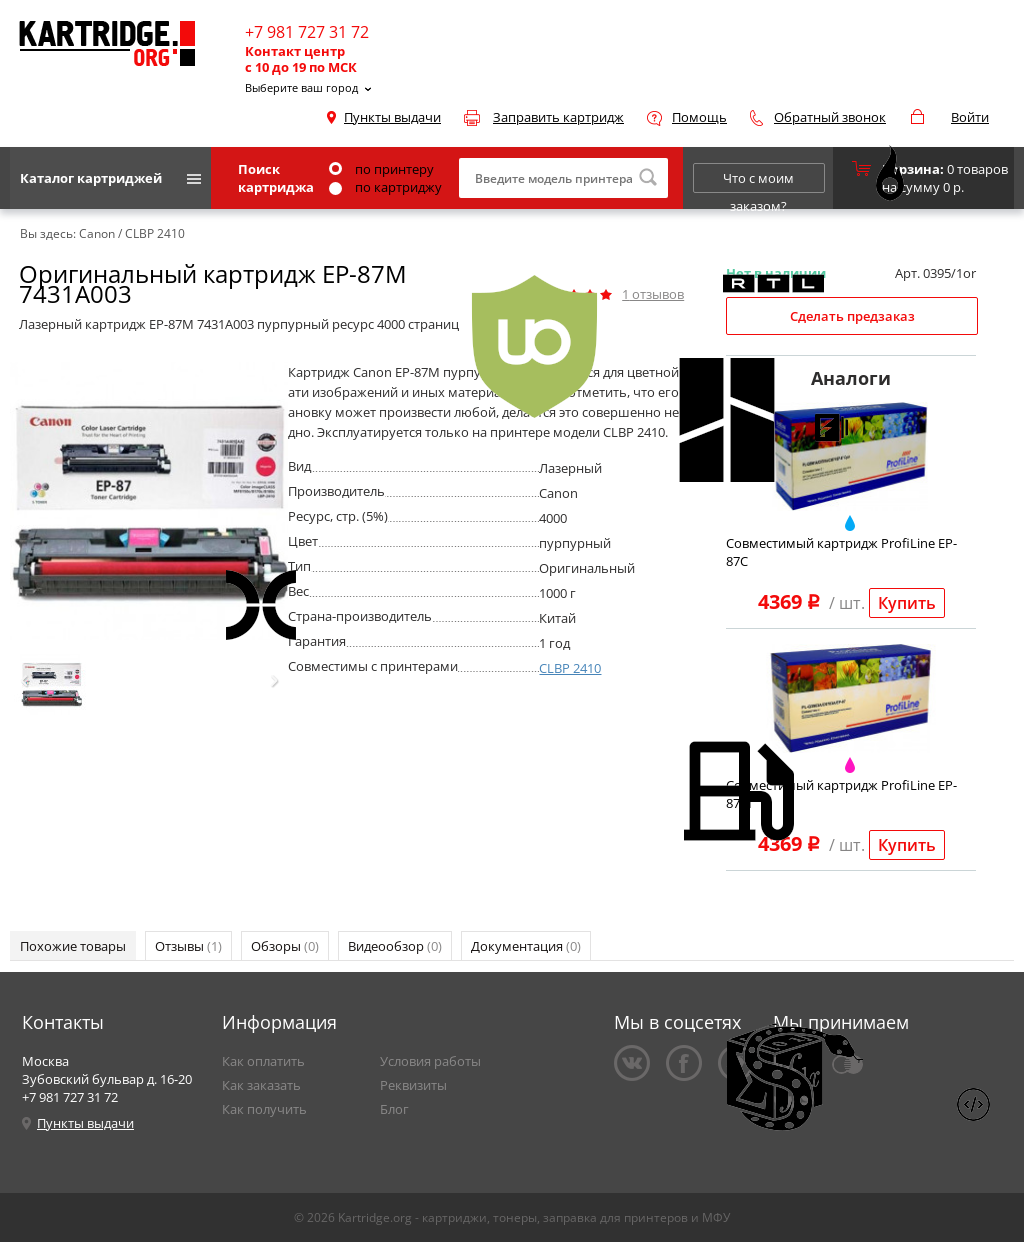  What do you see at coordinates (973, 1104) in the screenshot?
I see `codecrafters logo` at bounding box center [973, 1104].